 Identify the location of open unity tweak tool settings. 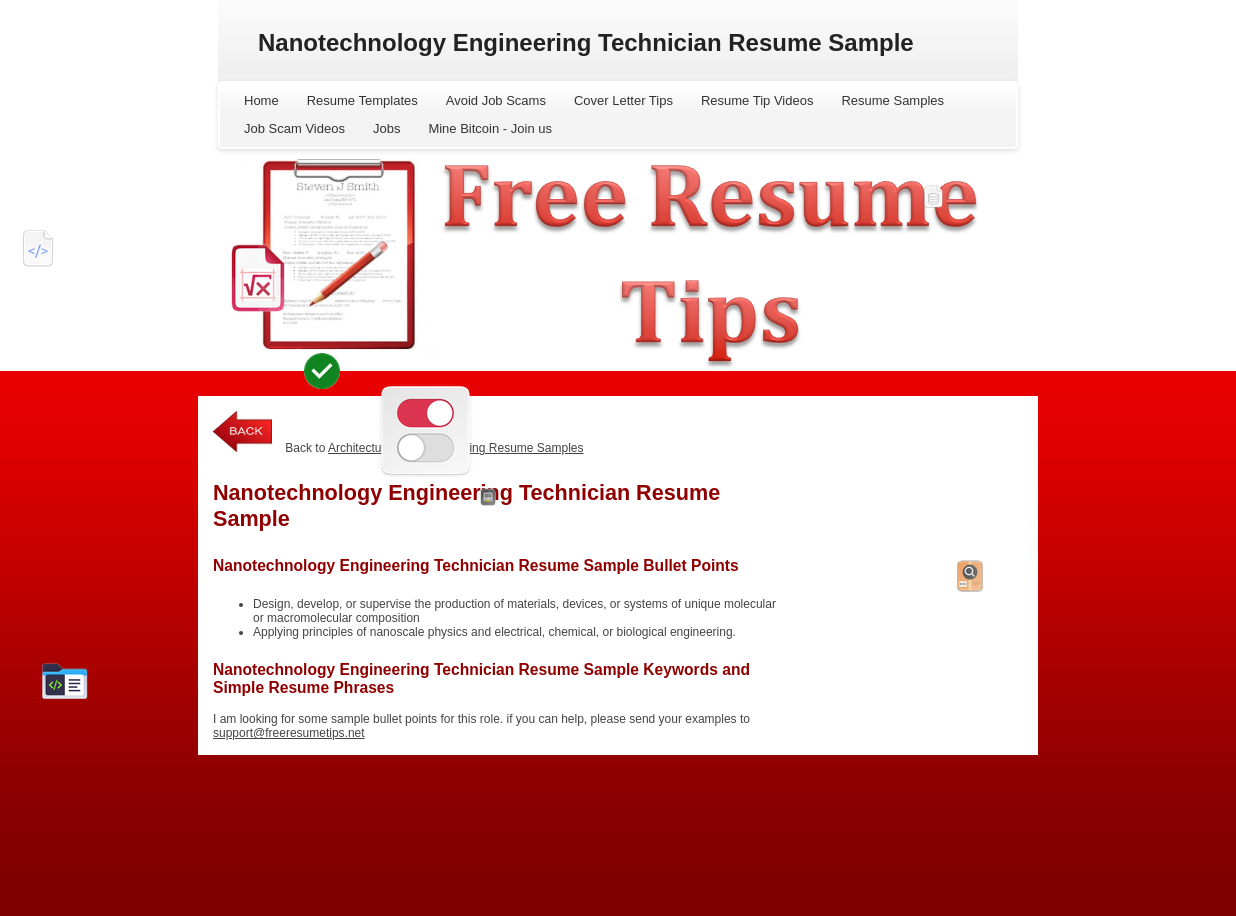
(425, 430).